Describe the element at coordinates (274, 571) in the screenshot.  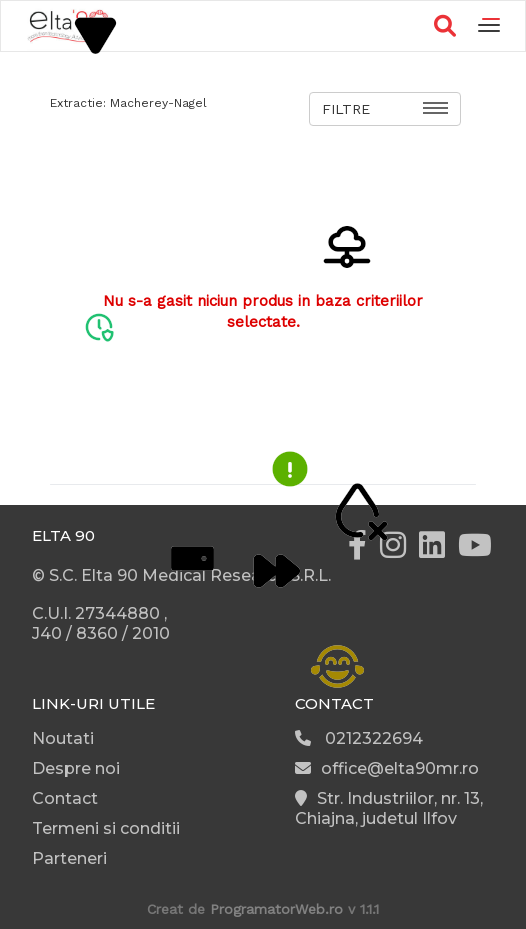
I see `skip to the next track` at that location.